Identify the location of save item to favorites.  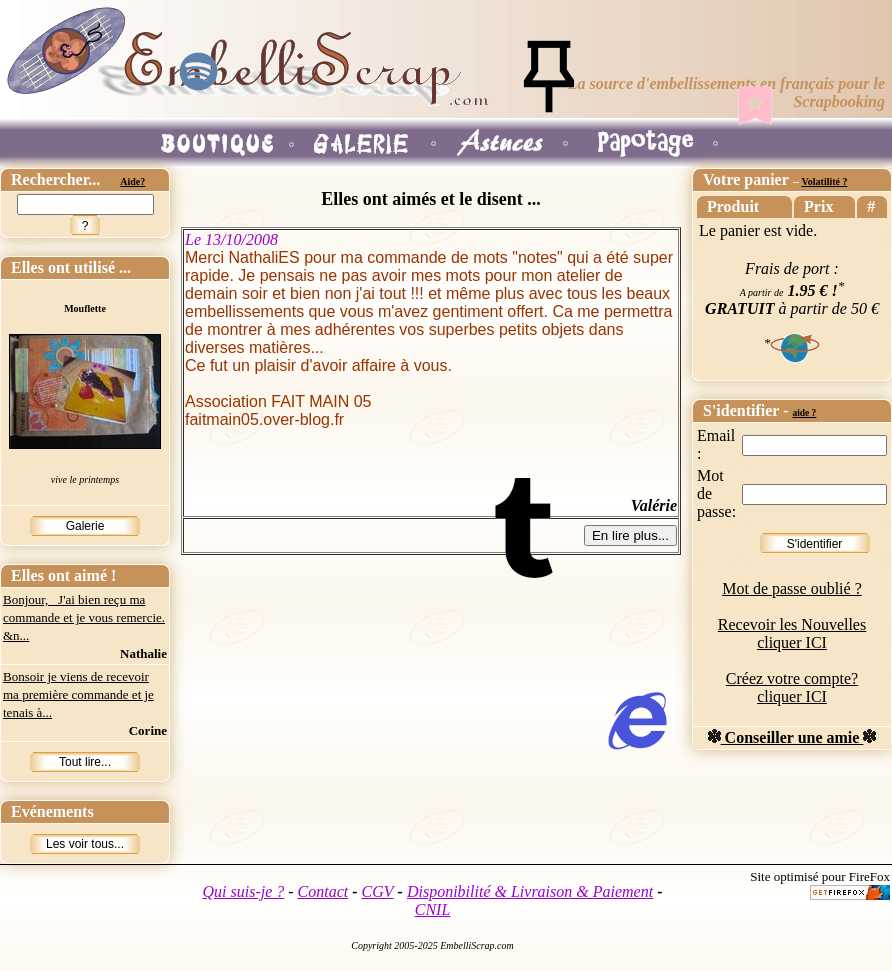
(755, 105).